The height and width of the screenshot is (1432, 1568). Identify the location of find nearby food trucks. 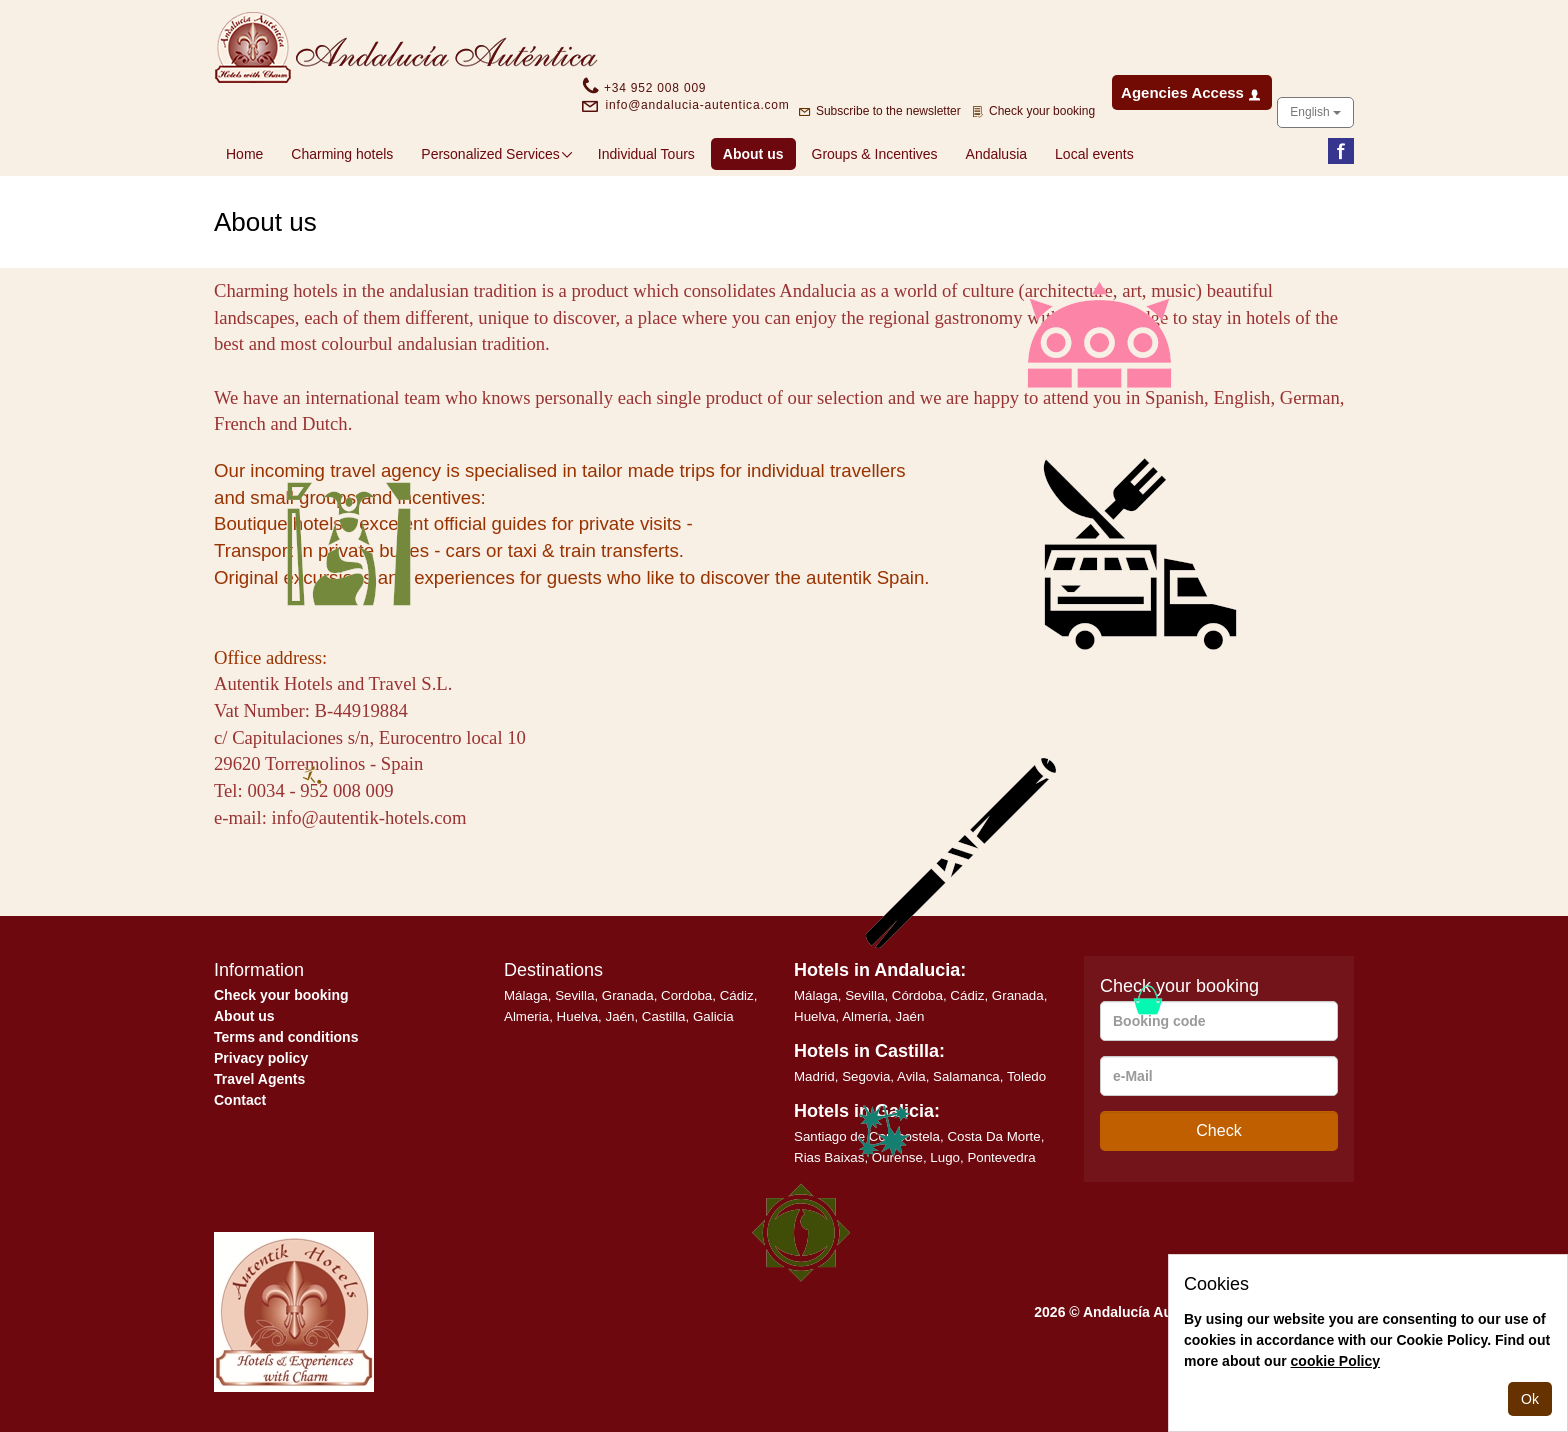
(1140, 554).